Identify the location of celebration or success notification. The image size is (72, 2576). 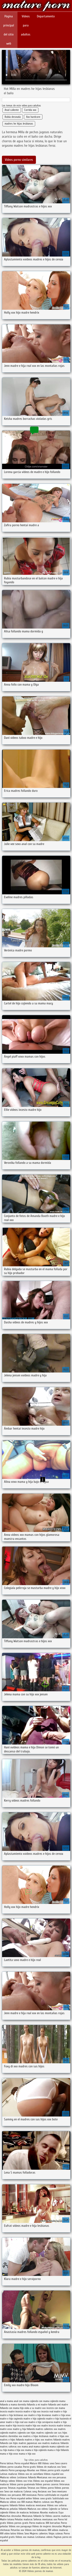
(41, 1572).